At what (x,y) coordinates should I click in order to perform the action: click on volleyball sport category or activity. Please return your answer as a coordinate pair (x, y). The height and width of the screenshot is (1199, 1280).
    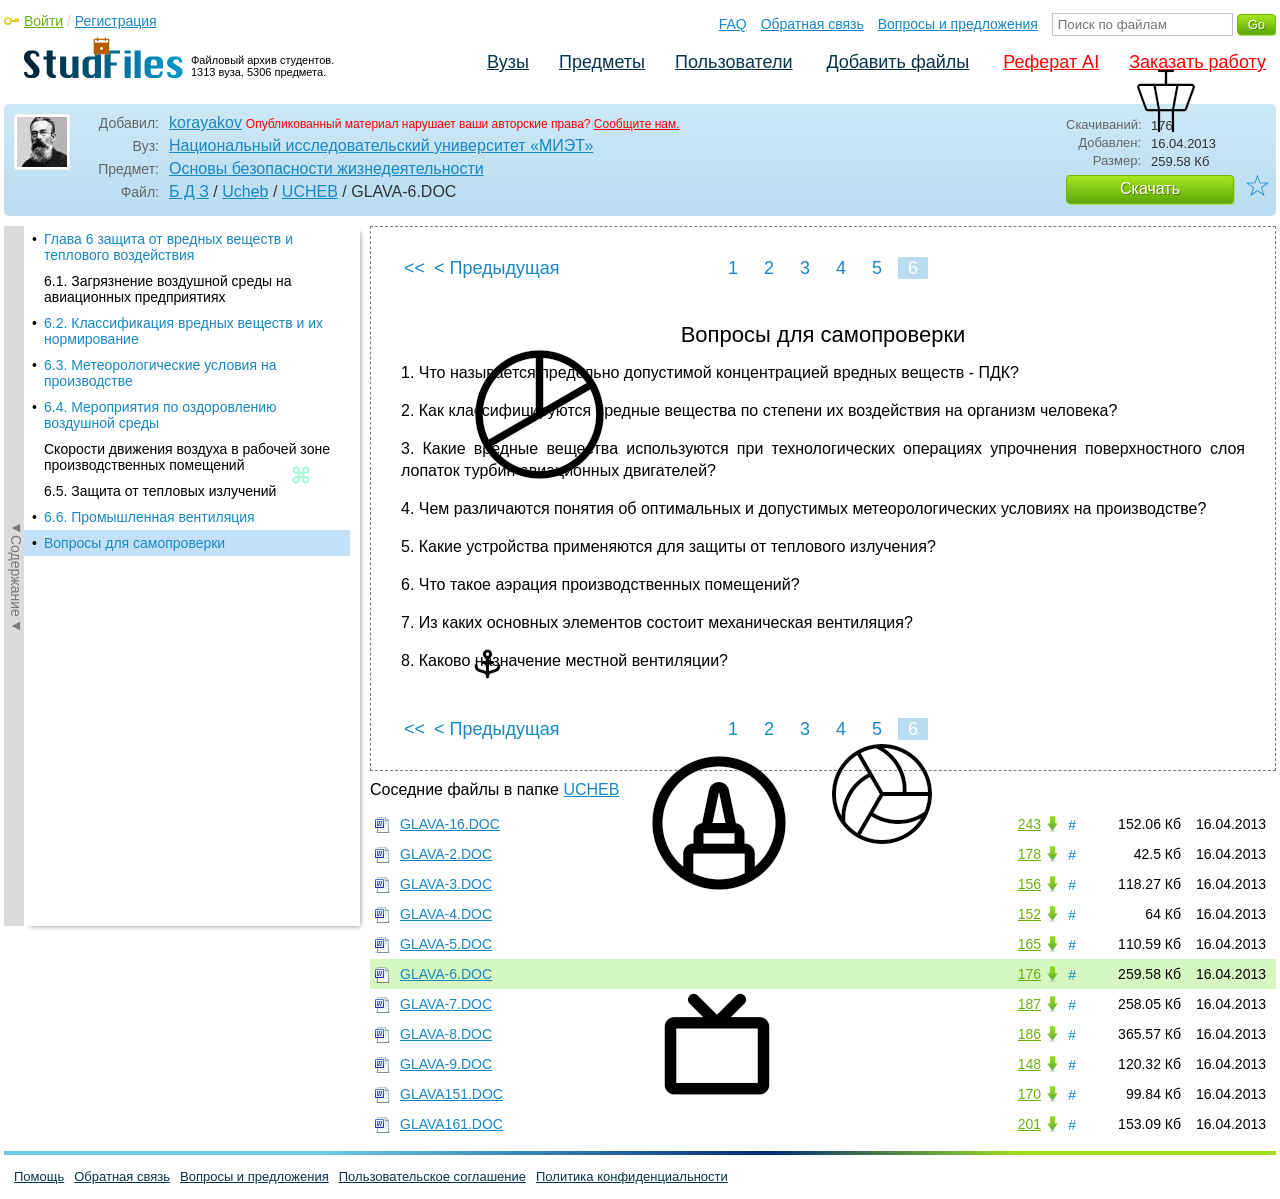
    Looking at the image, I should click on (882, 794).